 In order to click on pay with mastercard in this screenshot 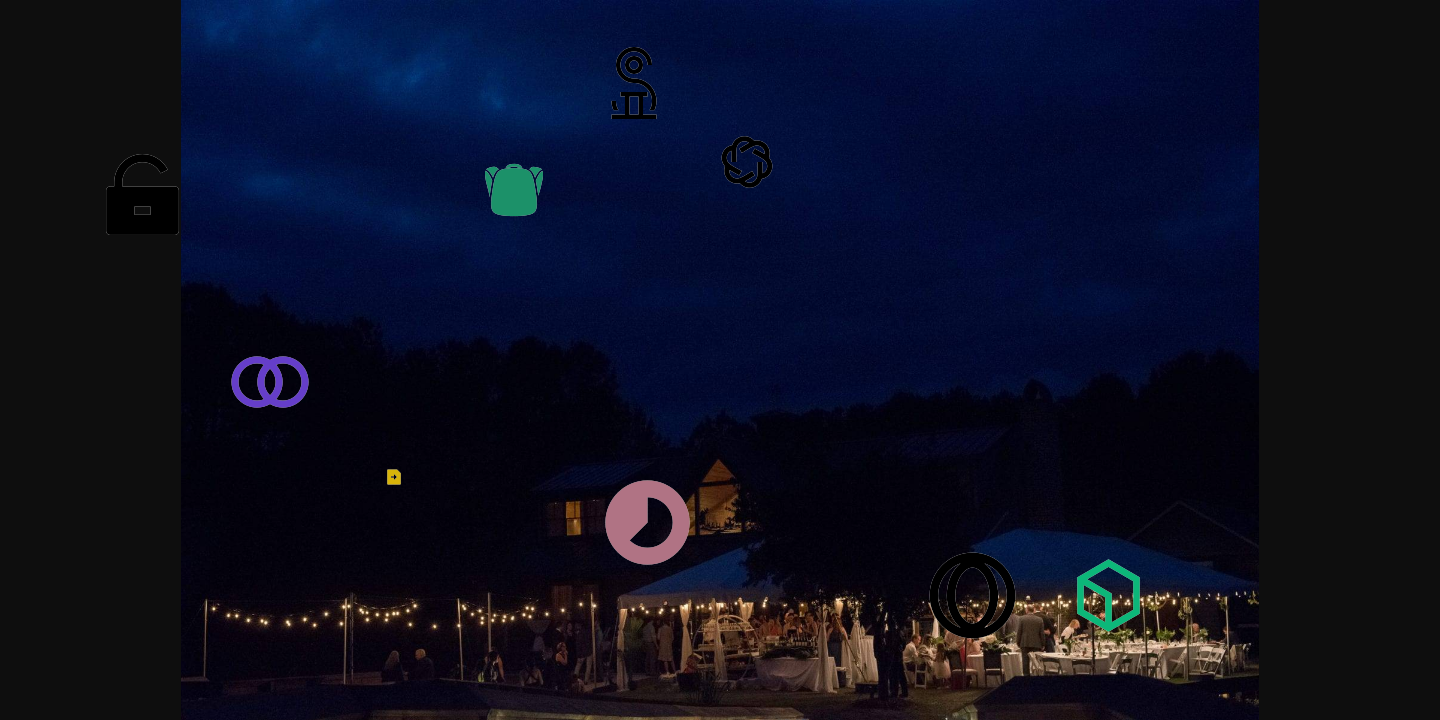, I will do `click(270, 382)`.